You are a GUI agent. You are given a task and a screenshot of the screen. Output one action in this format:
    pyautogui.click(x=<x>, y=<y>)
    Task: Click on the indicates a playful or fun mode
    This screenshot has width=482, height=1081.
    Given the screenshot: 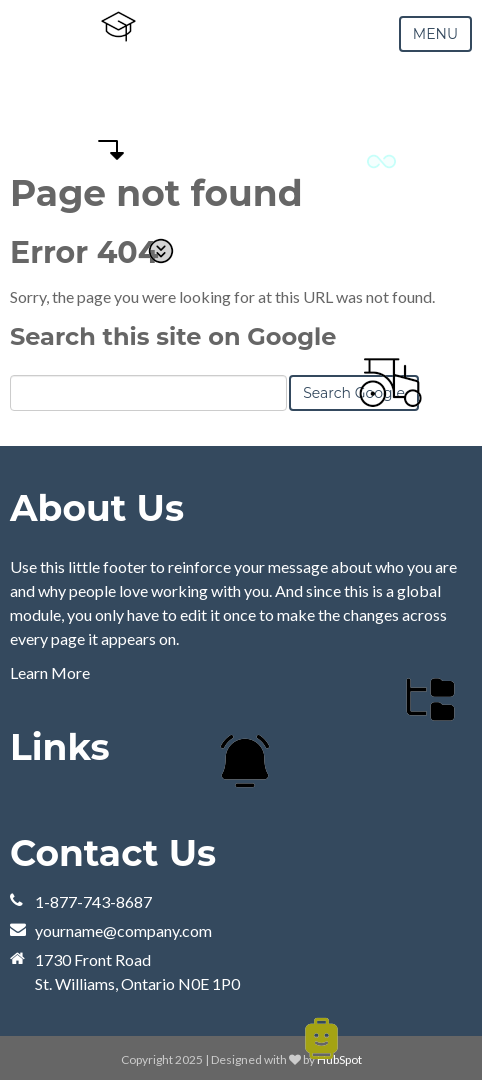 What is the action you would take?
    pyautogui.click(x=321, y=1038)
    